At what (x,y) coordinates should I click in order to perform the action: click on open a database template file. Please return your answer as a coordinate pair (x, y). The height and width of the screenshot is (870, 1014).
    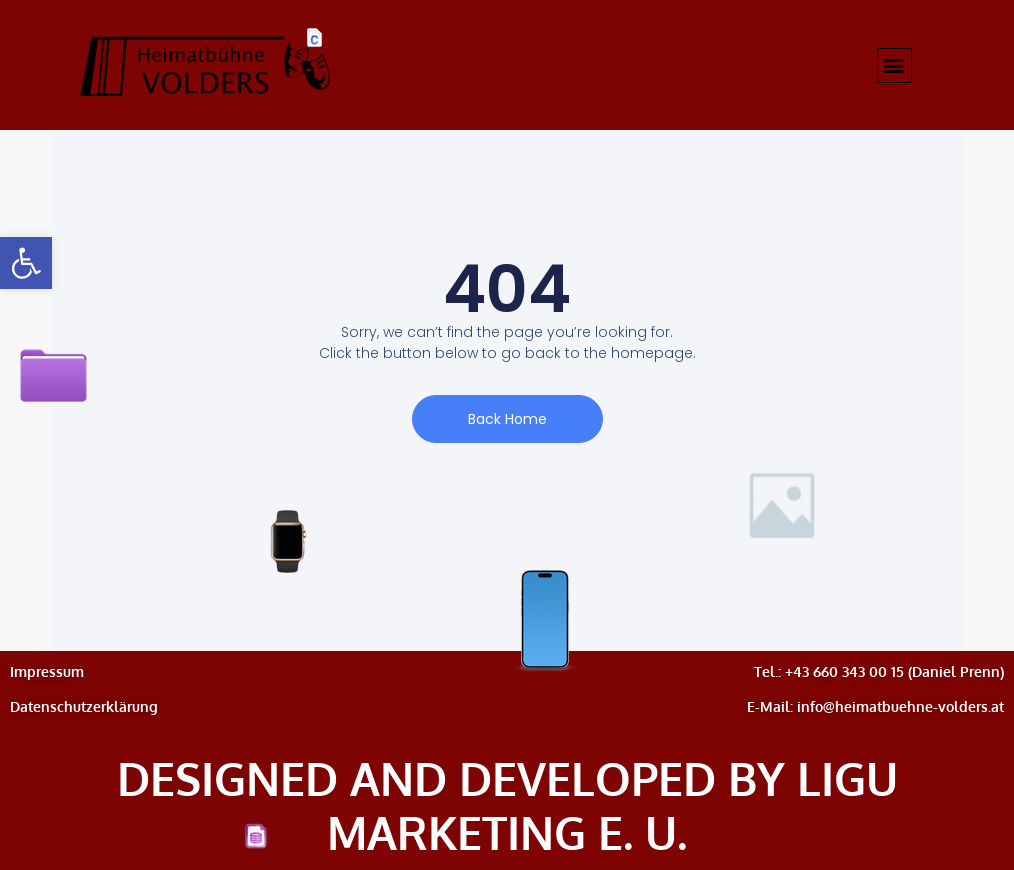
    Looking at the image, I should click on (256, 836).